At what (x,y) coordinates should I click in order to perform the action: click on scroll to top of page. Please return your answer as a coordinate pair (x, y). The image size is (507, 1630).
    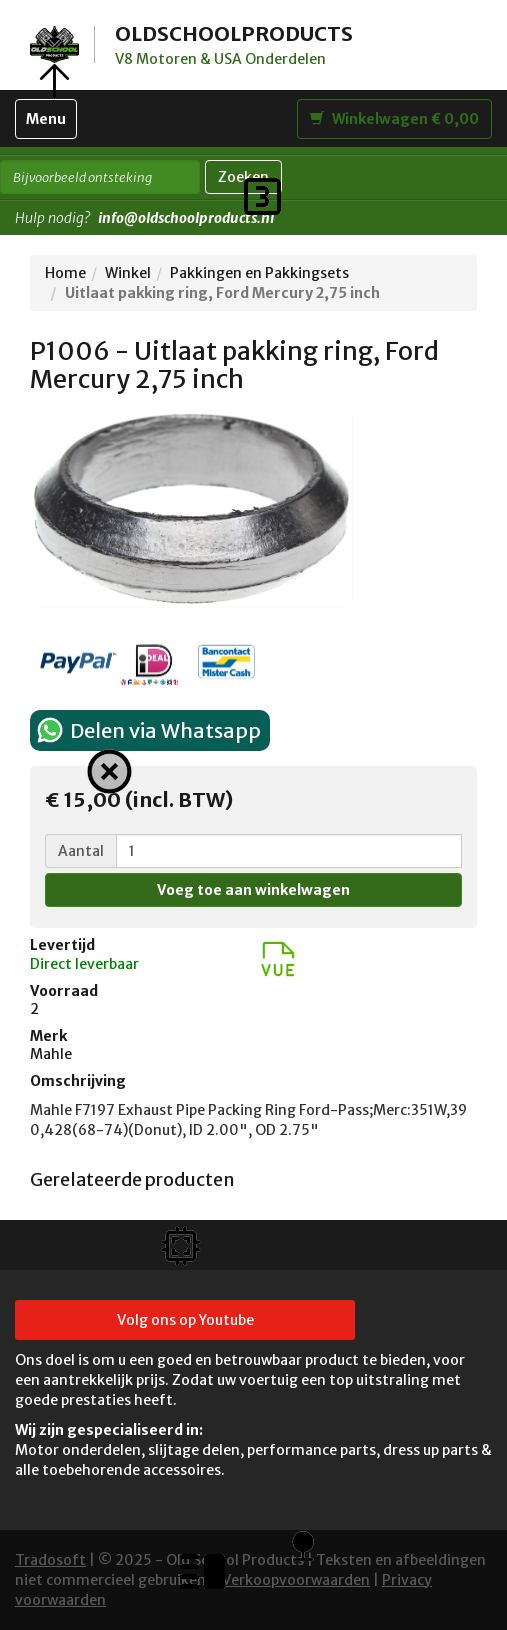
    Looking at the image, I should click on (54, 81).